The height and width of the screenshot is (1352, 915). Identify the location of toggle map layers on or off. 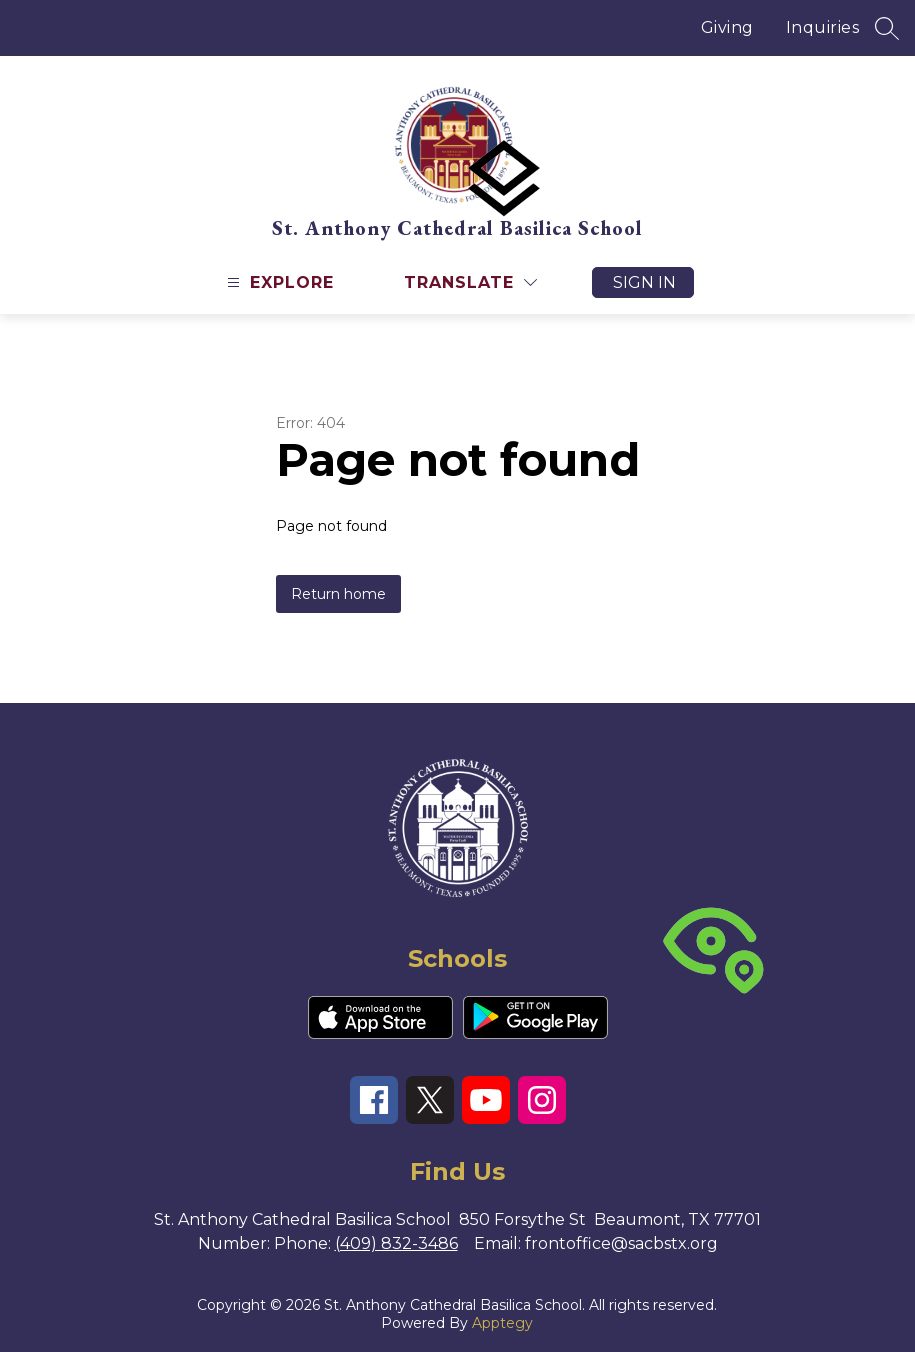
(504, 180).